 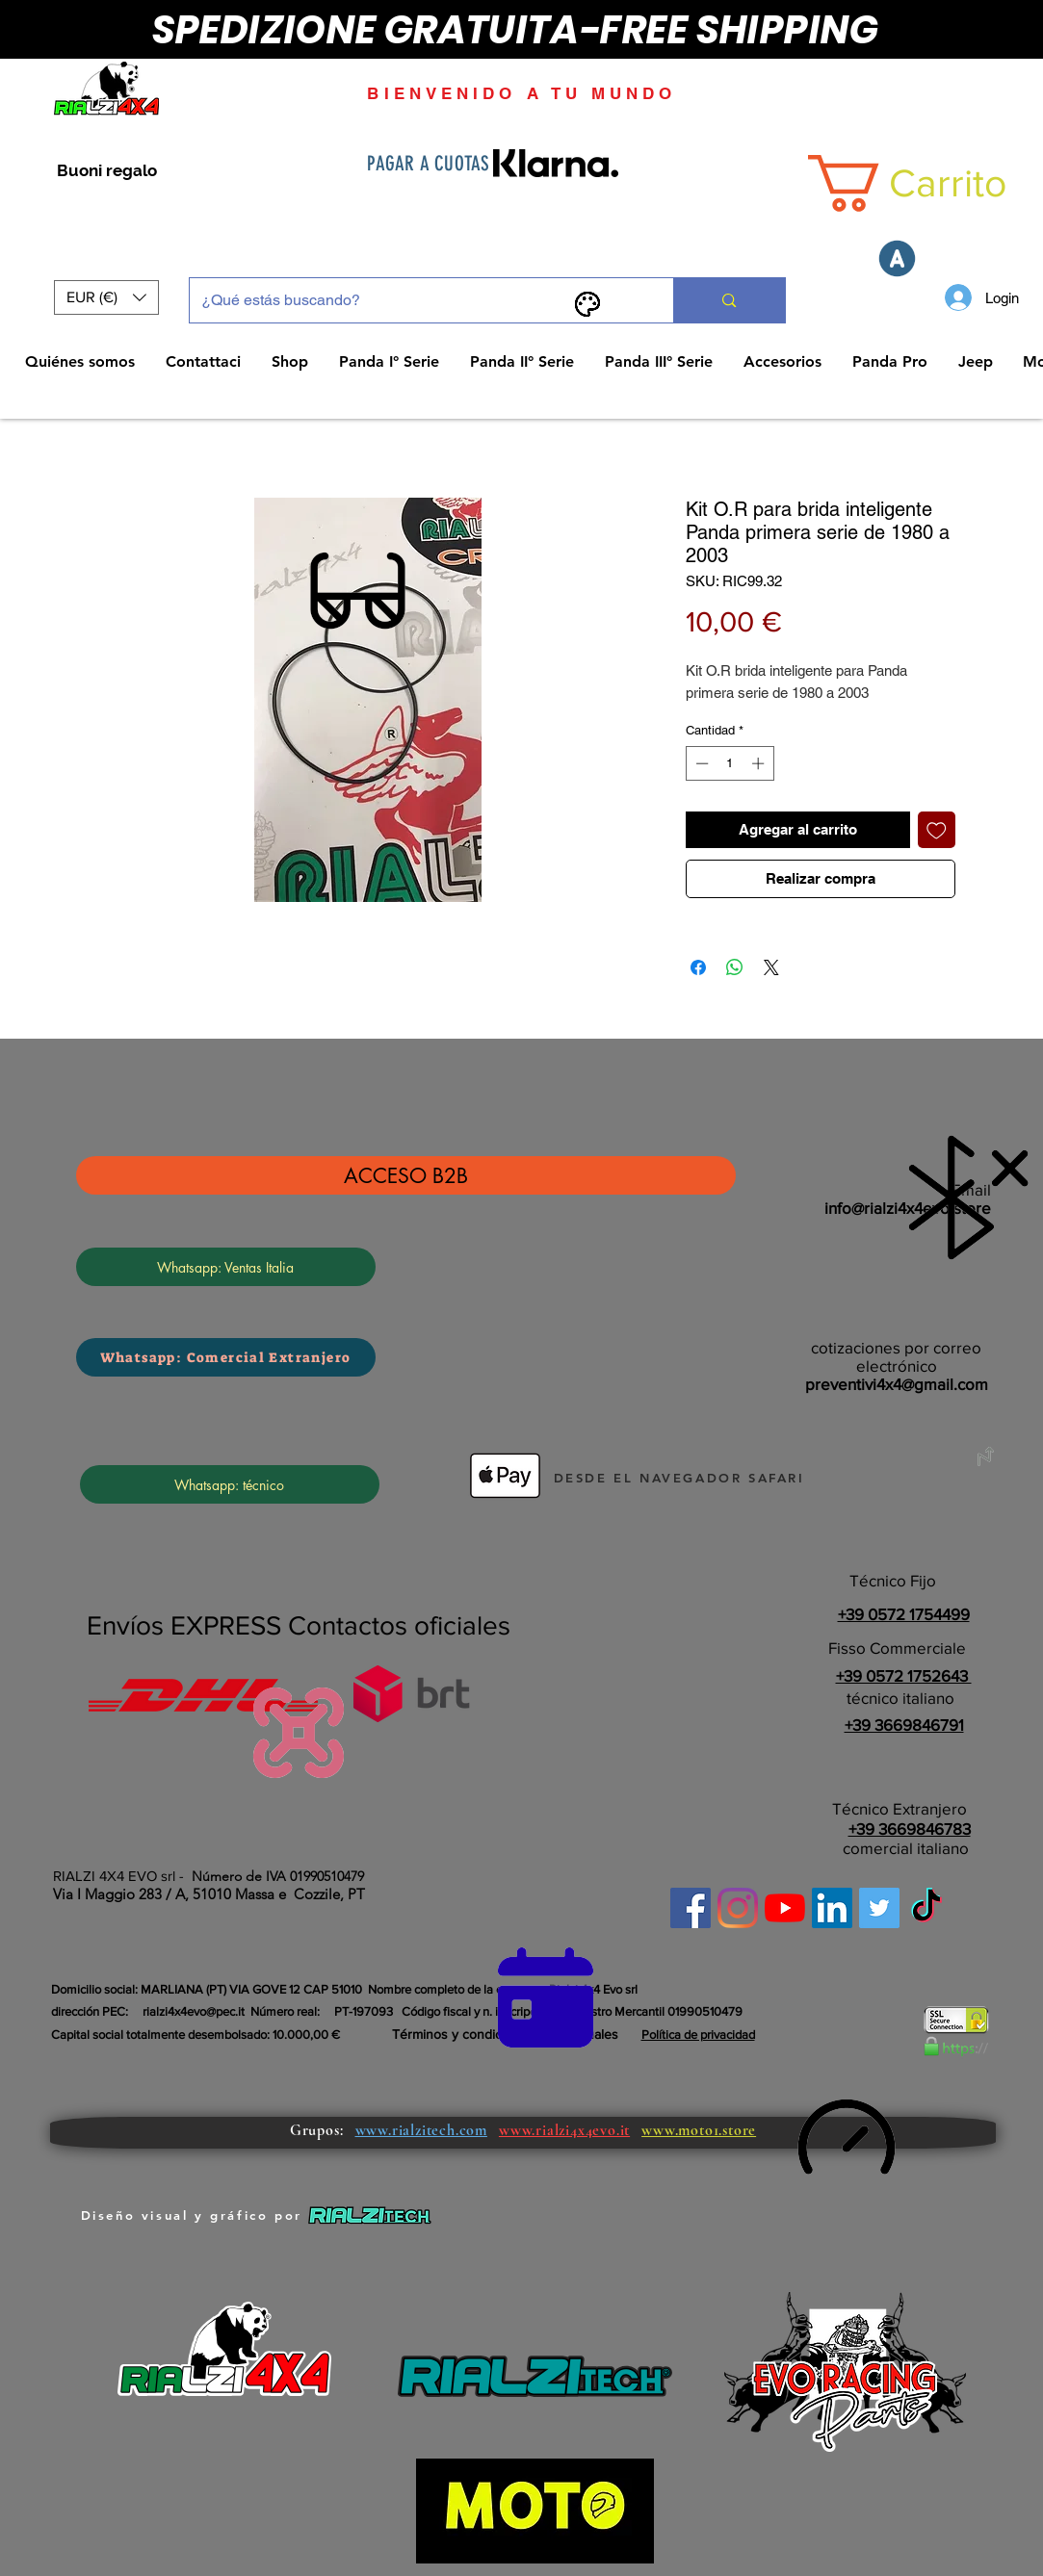 I want to click on open the calendar or schedule view, so click(x=545, y=1999).